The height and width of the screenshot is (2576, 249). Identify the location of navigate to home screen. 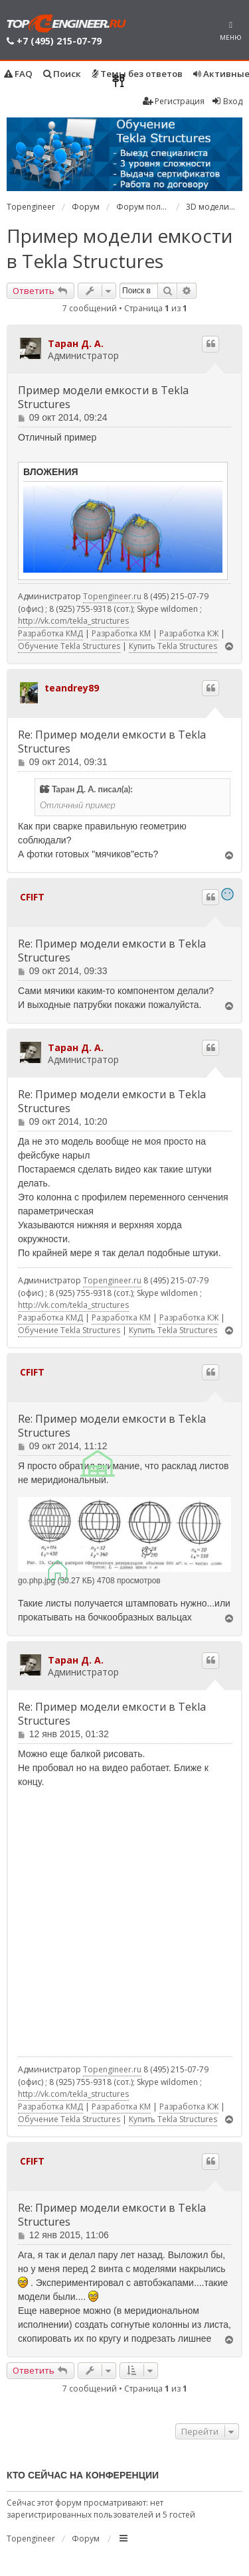
(58, 1571).